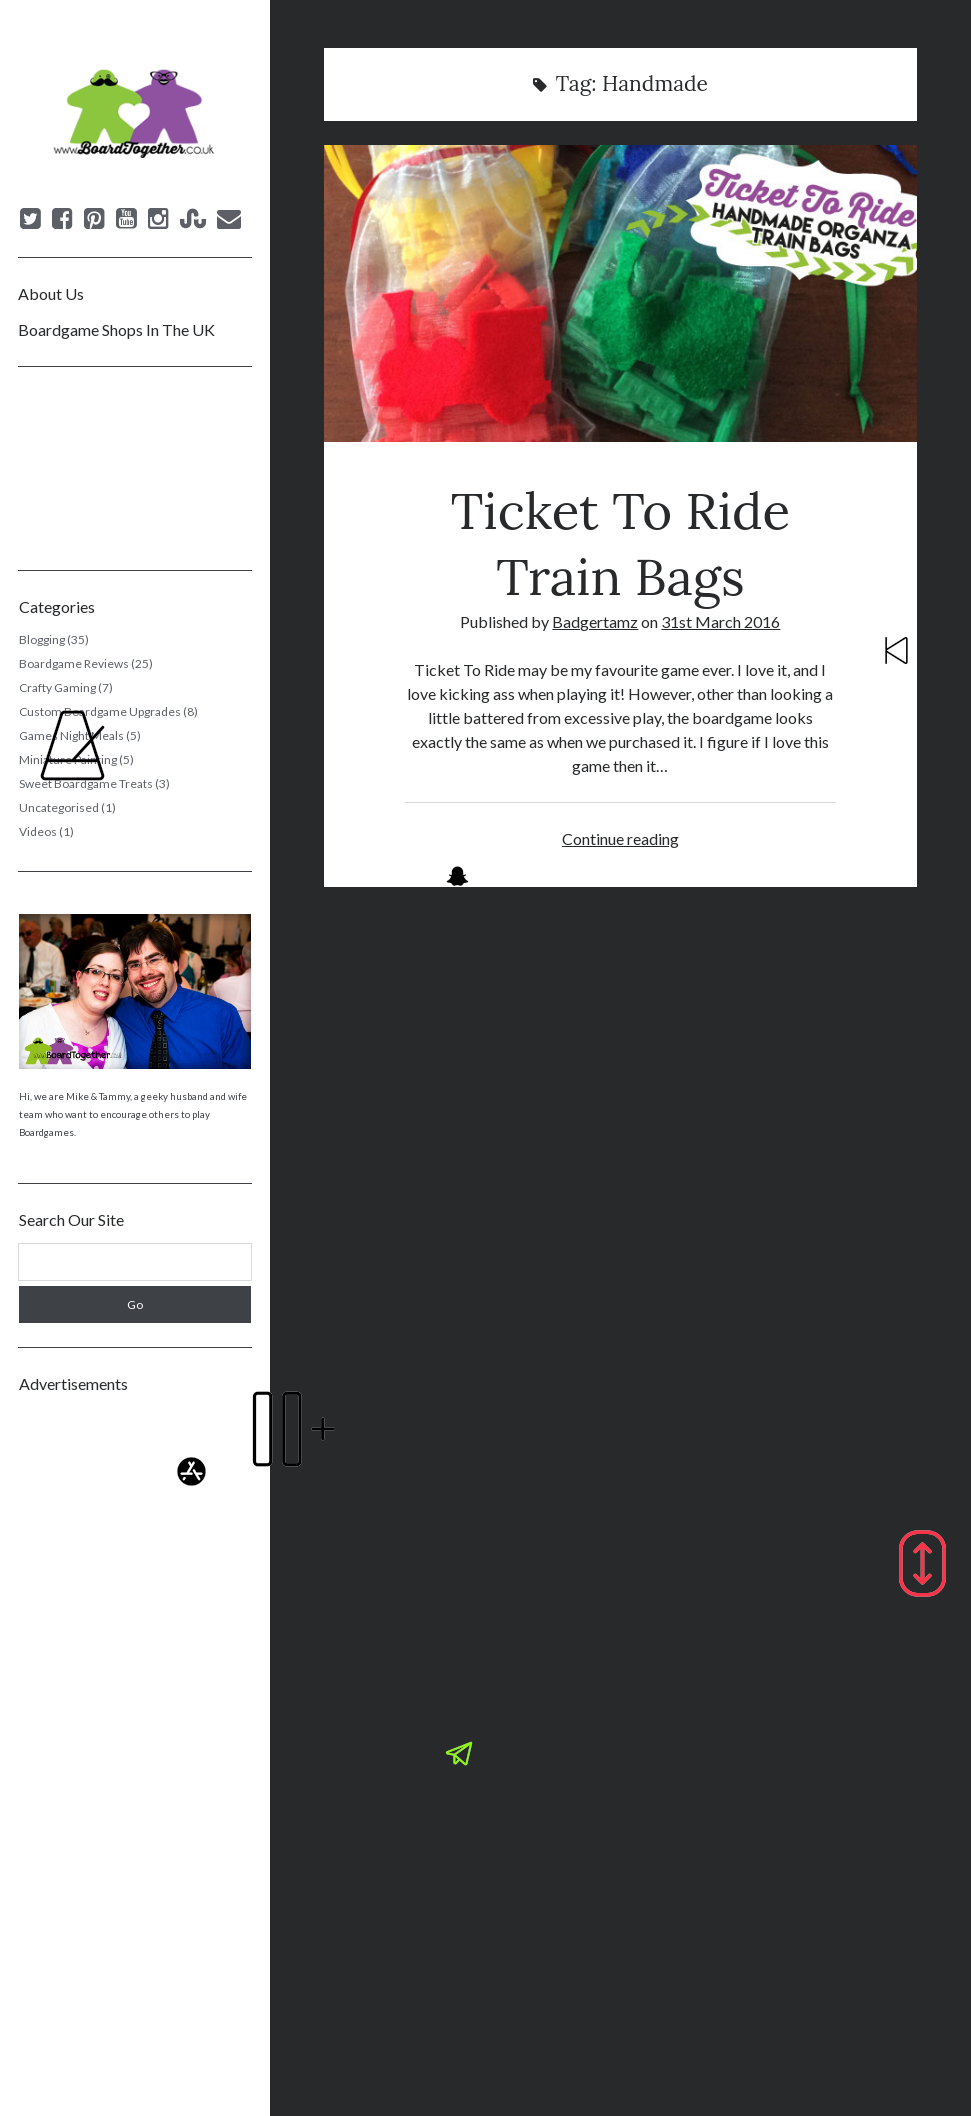 The width and height of the screenshot is (971, 2116). Describe the element at coordinates (457, 876) in the screenshot. I see `open Snapchat app` at that location.